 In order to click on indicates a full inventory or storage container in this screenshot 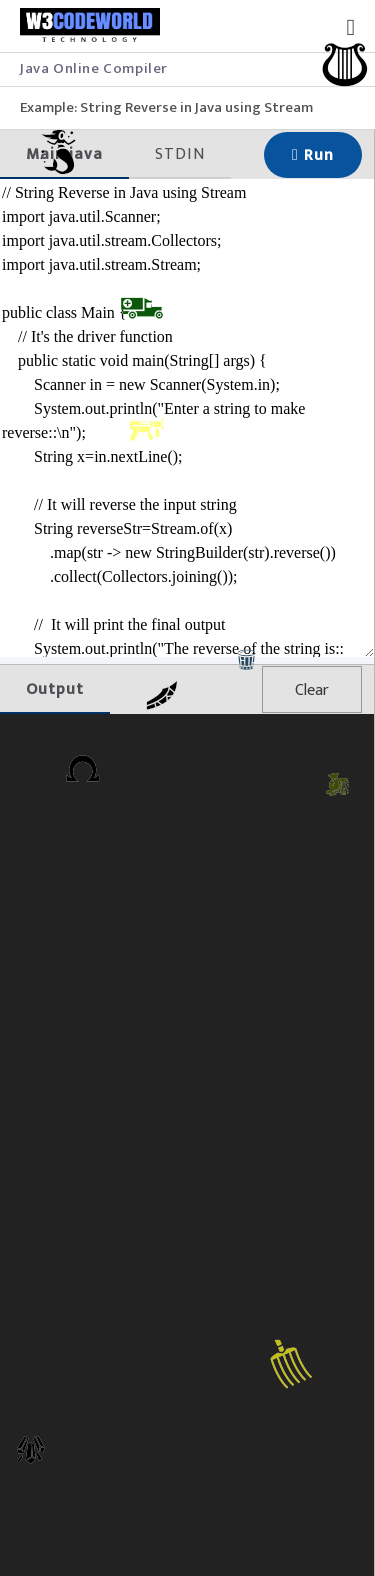, I will do `click(246, 656)`.